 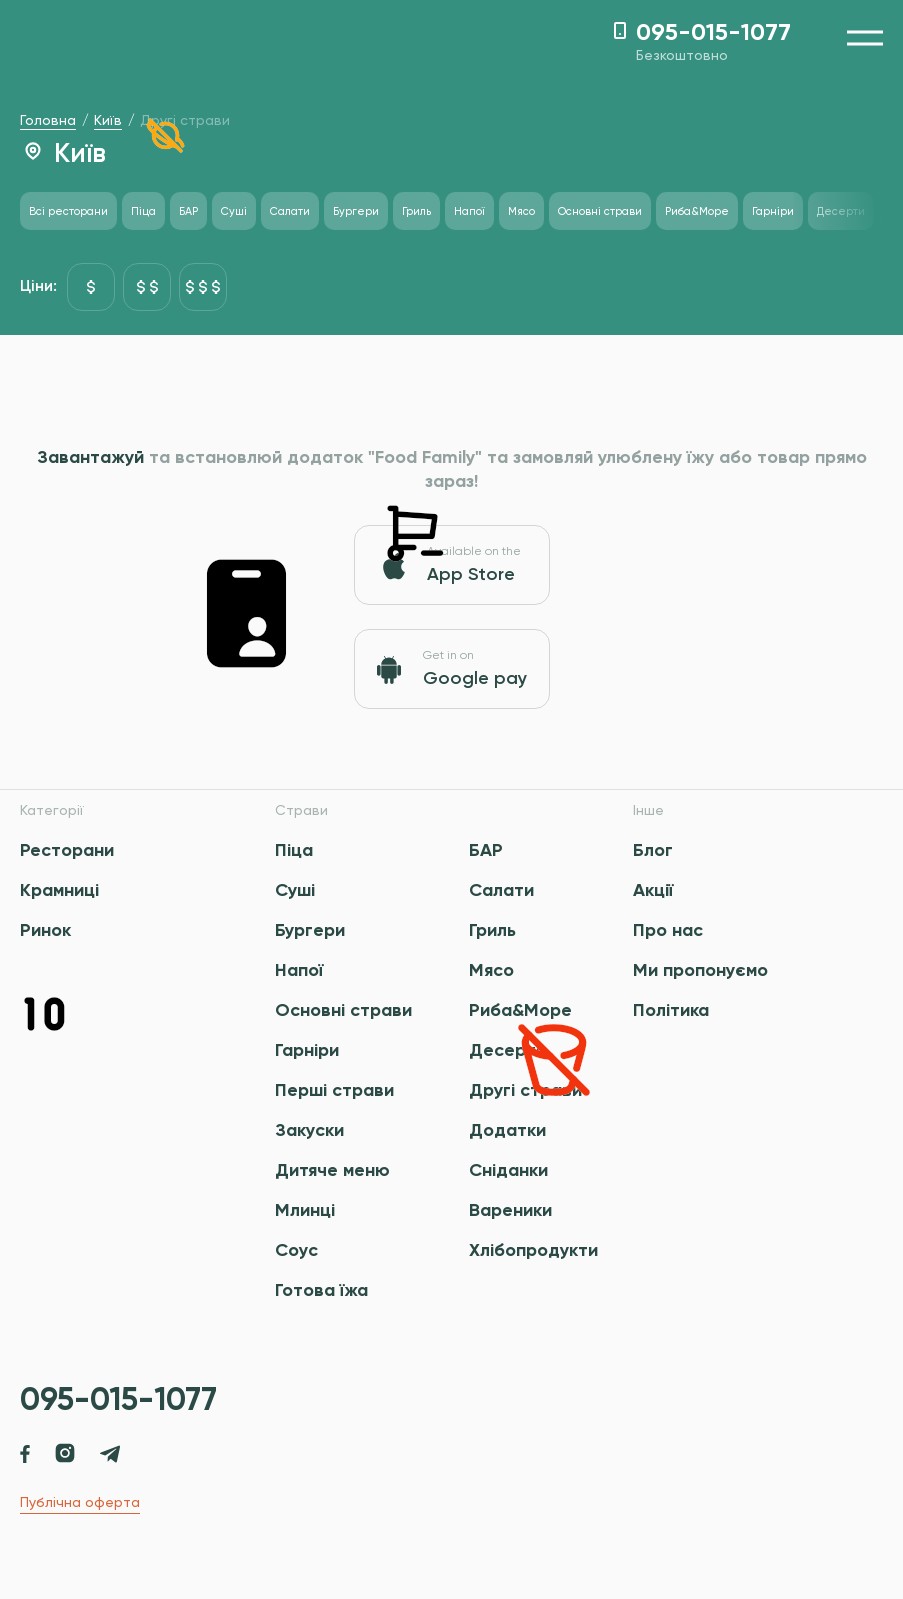 I want to click on disable paint bucket or fill tool, so click(x=554, y=1060).